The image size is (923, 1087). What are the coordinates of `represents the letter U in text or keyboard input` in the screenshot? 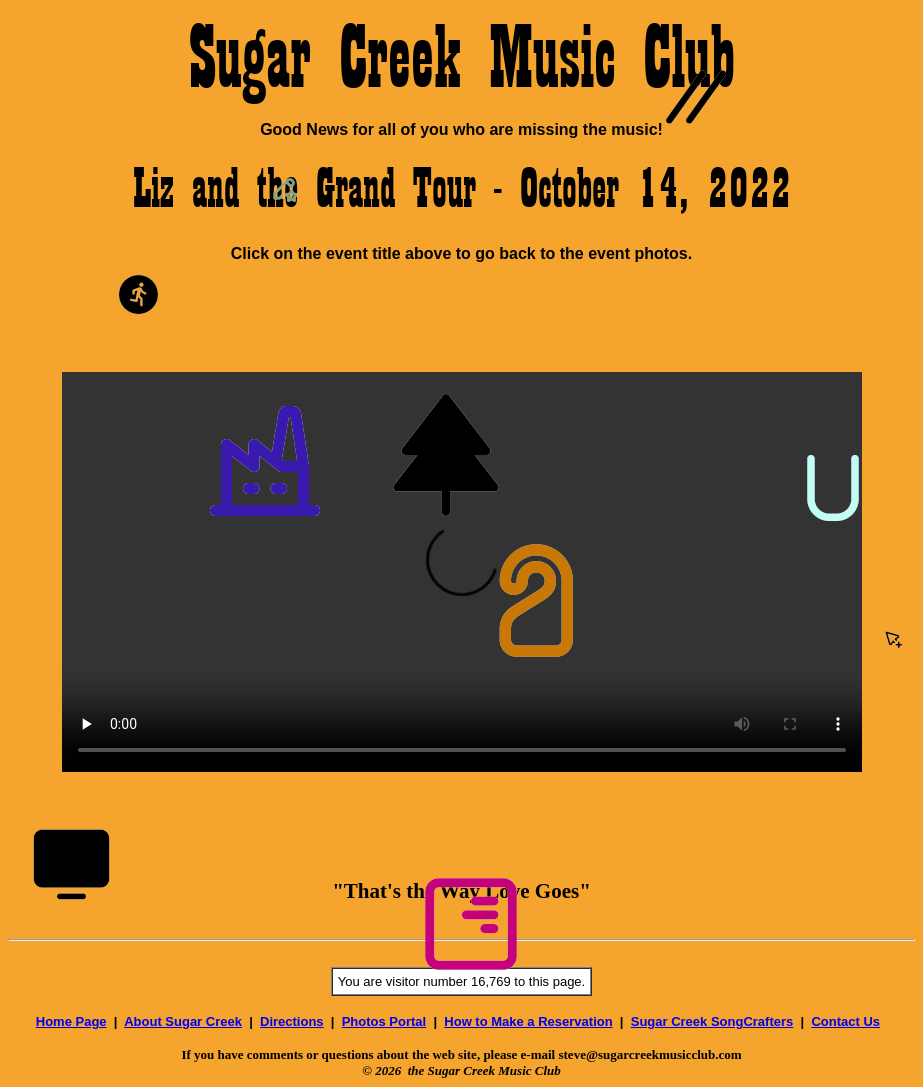 It's located at (833, 488).